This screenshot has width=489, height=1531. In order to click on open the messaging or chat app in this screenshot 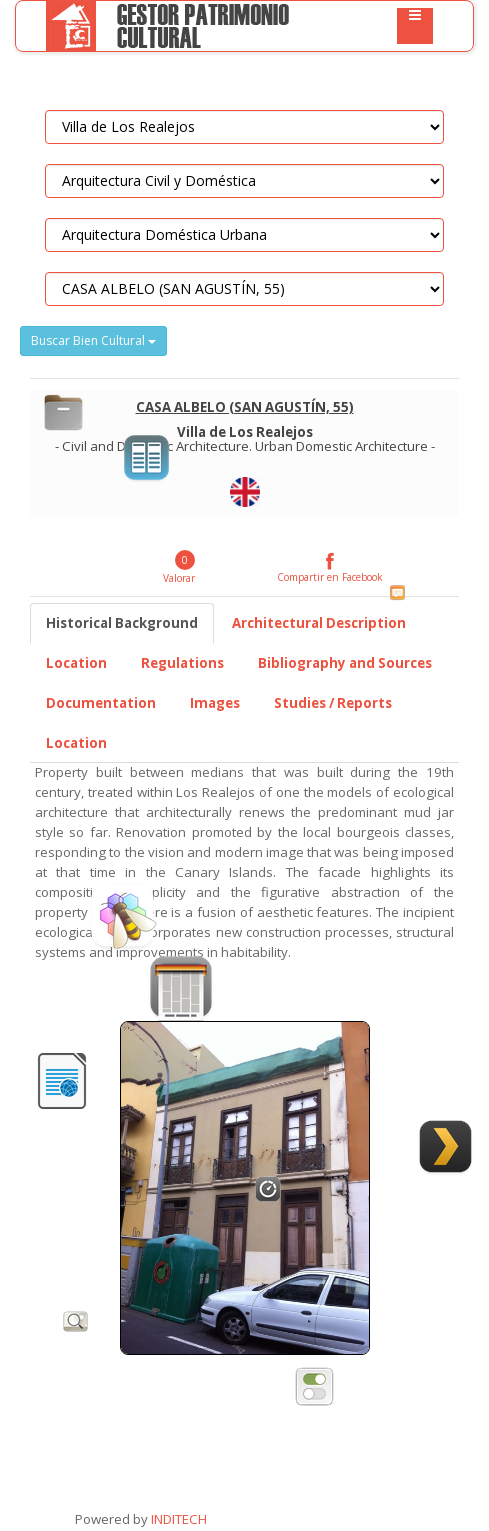, I will do `click(397, 592)`.